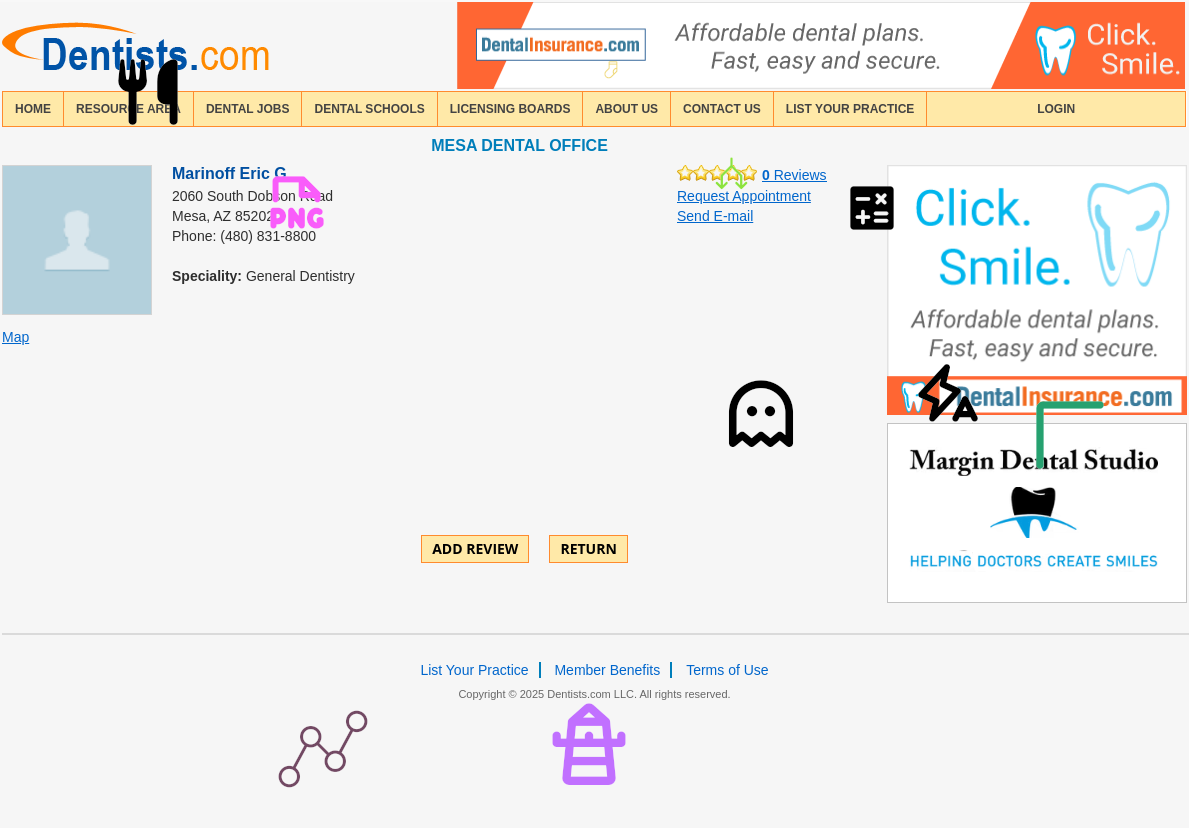 This screenshot has width=1189, height=828. Describe the element at coordinates (731, 174) in the screenshot. I see `split content into multiple paths` at that location.